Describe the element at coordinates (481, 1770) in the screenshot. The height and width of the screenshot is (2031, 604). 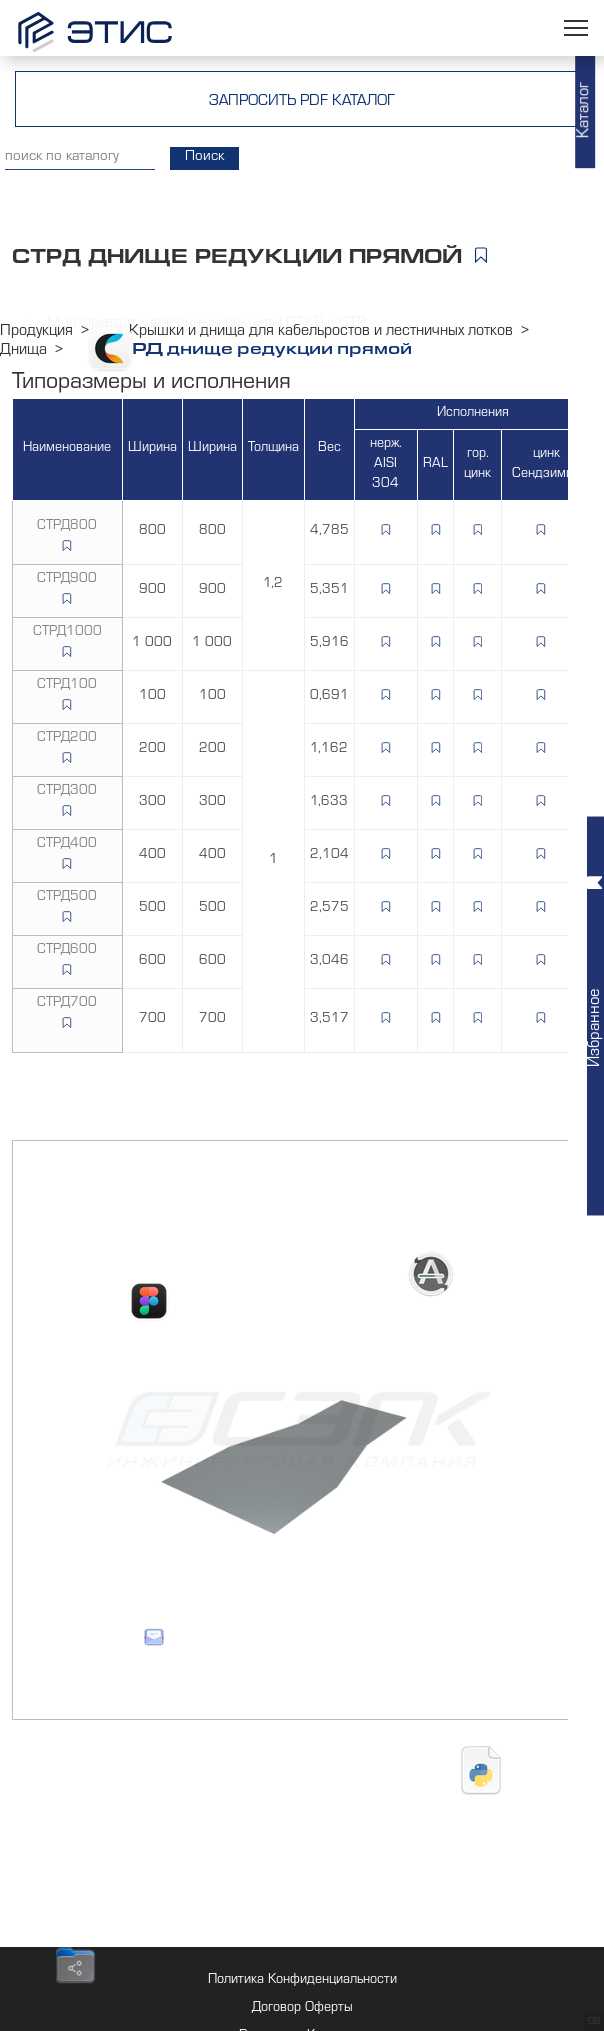
I see `a python 3 script or source file` at that location.